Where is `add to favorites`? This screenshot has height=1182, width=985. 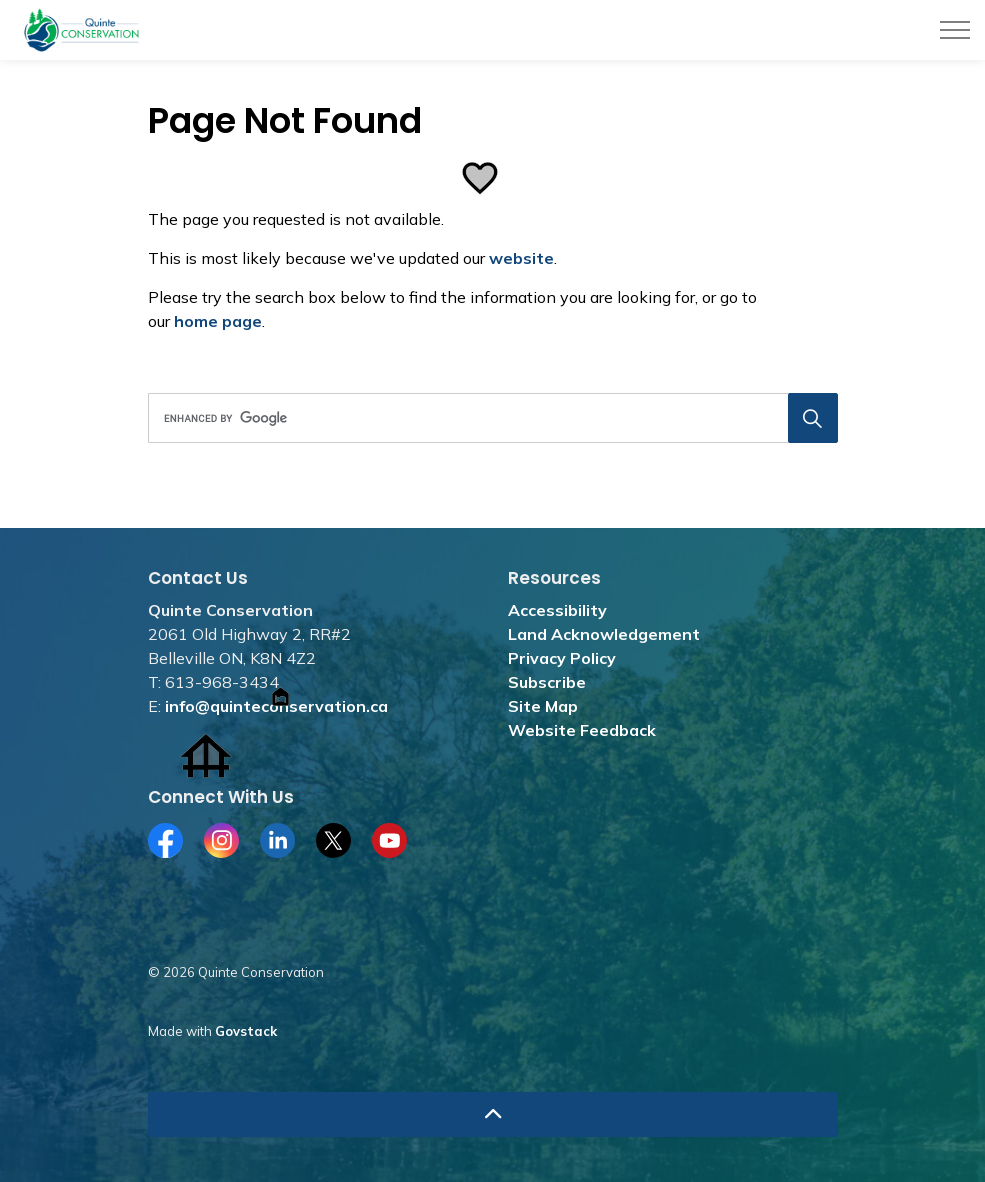 add to favorites is located at coordinates (480, 178).